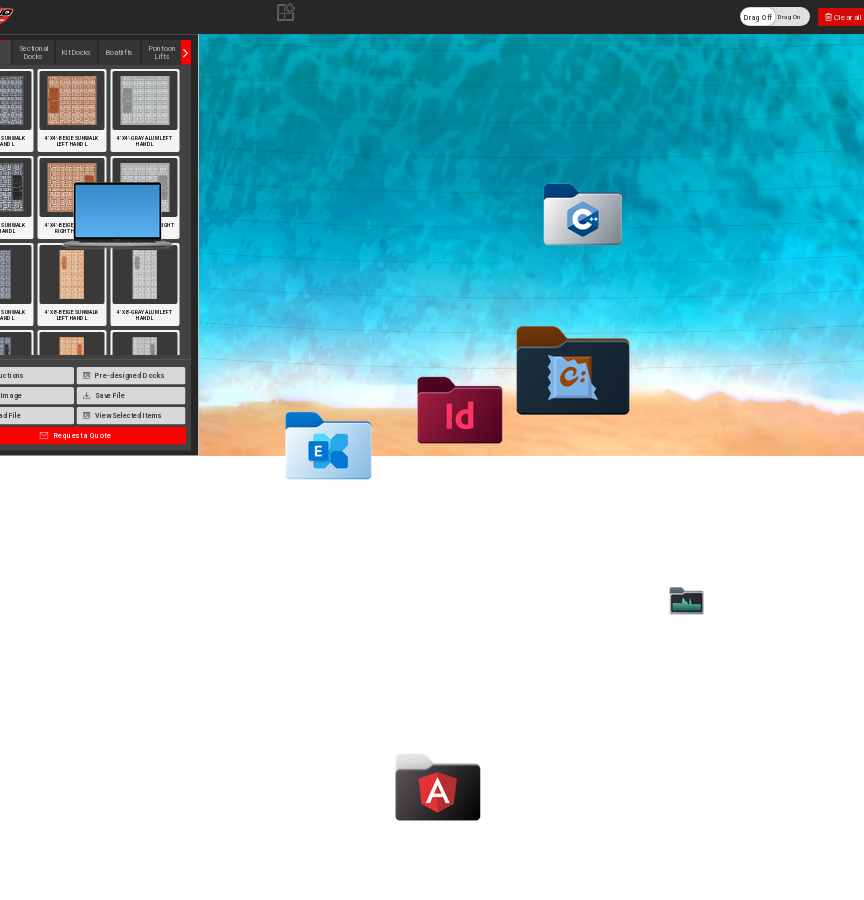 The image size is (864, 900). Describe the element at coordinates (328, 448) in the screenshot. I see `open microsoft exchange folder` at that location.